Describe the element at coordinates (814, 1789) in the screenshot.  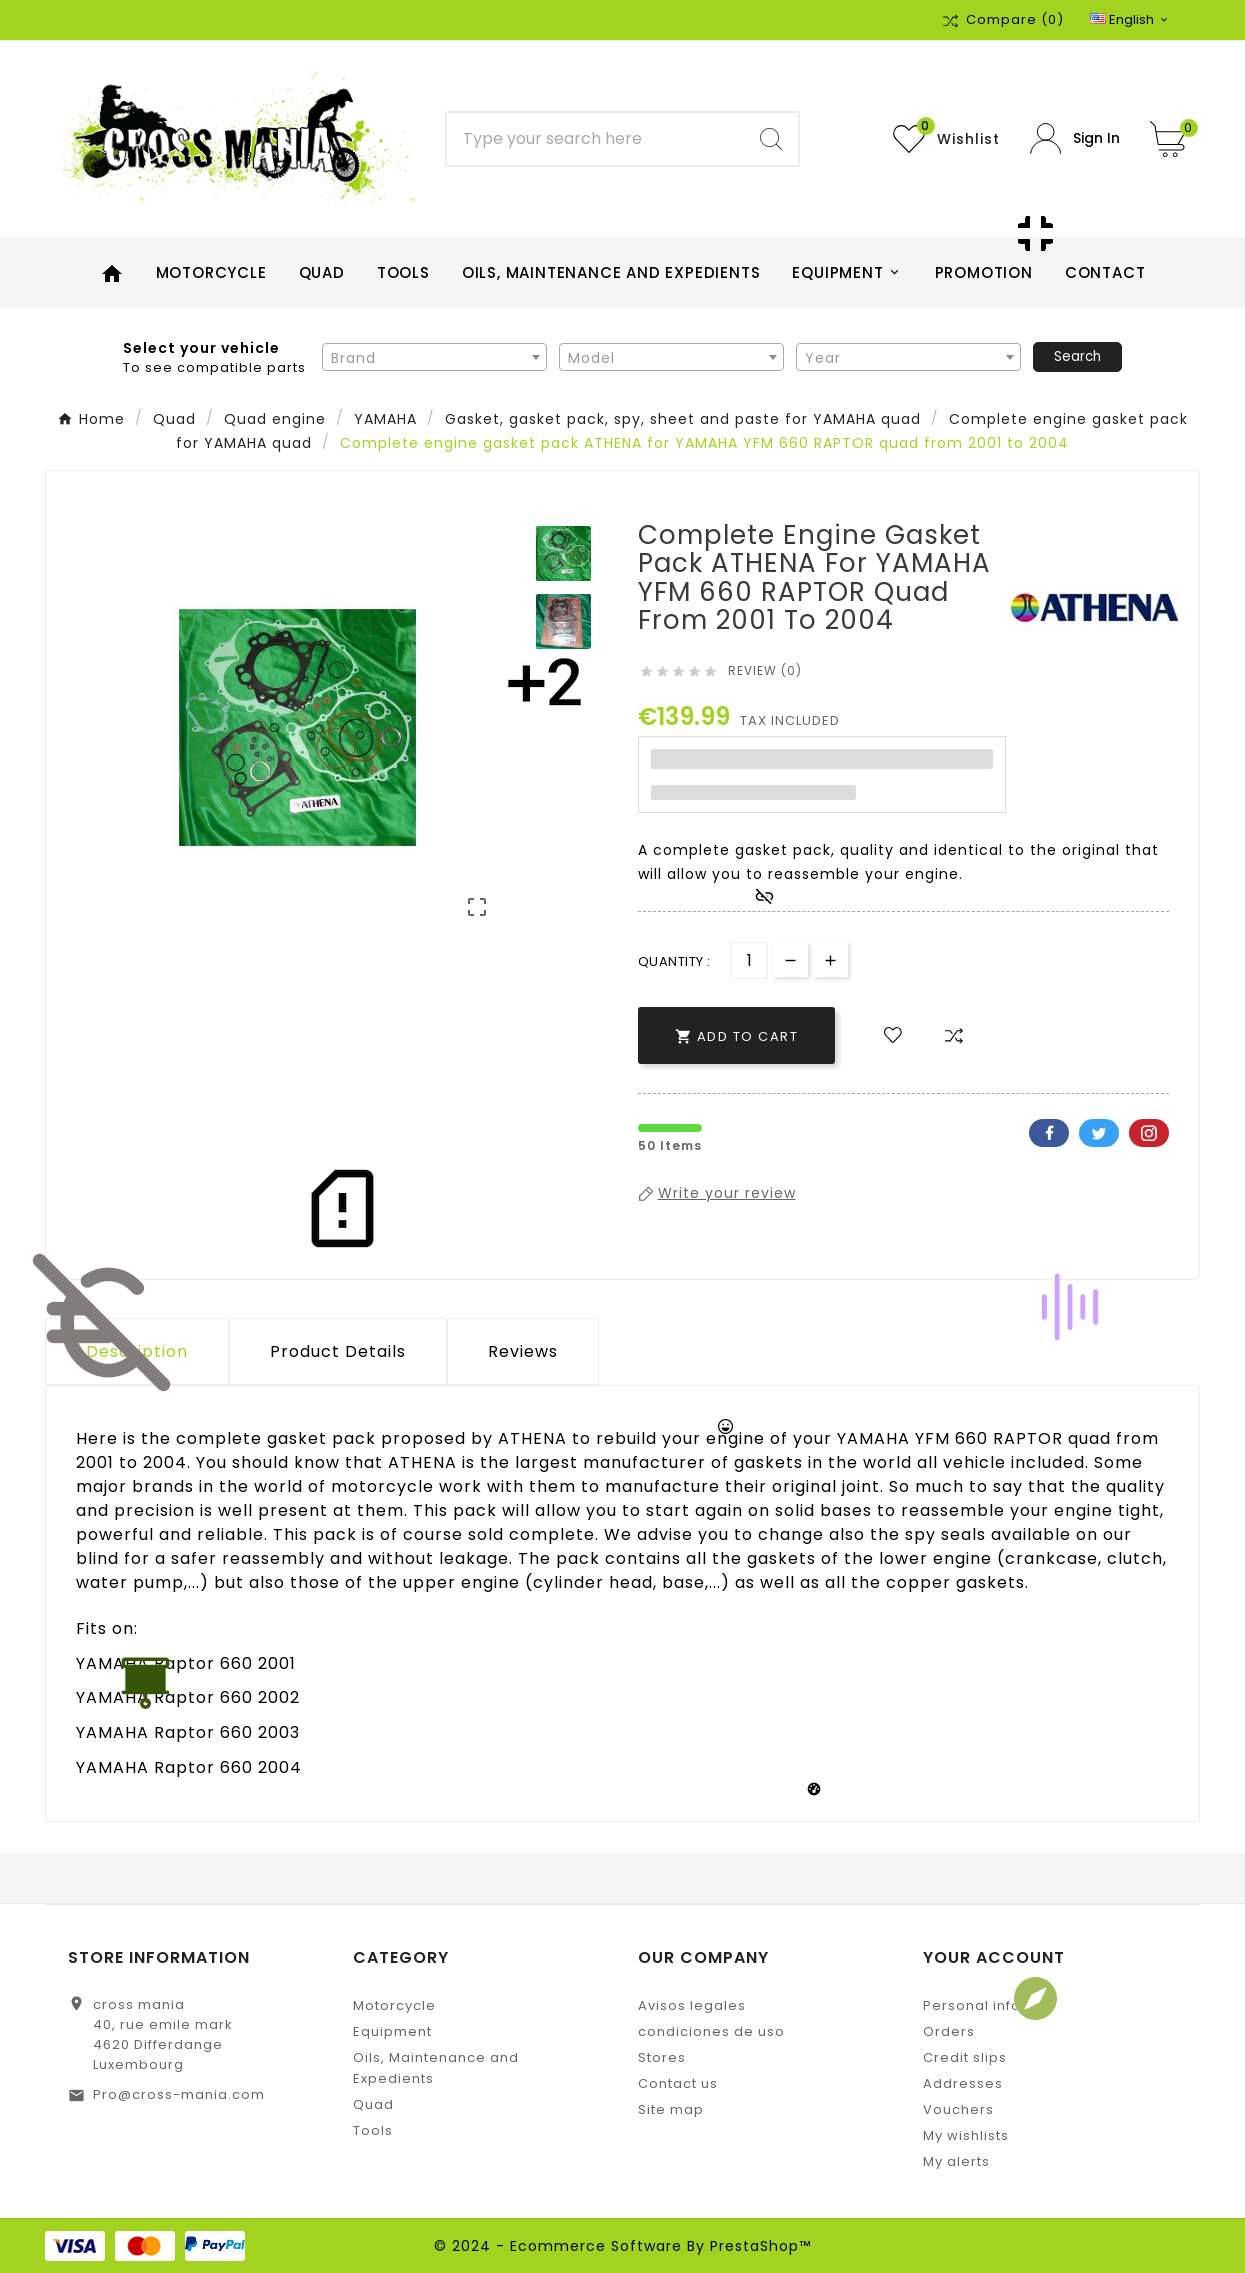
I see `view performance or speed metrics` at that location.